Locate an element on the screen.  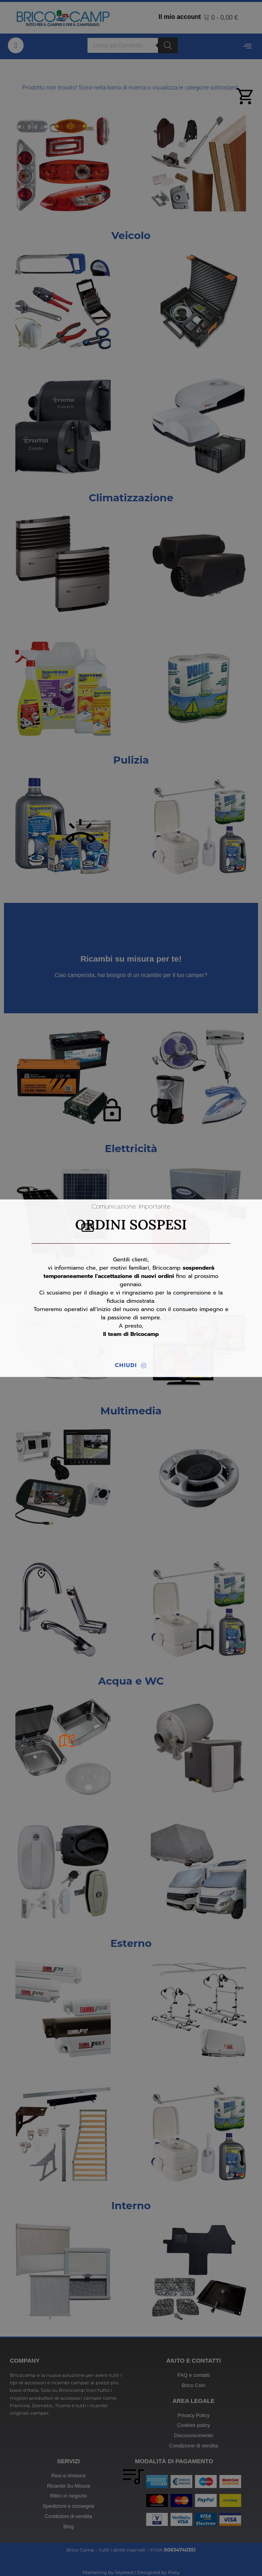
incoming call alert is located at coordinates (80, 832).